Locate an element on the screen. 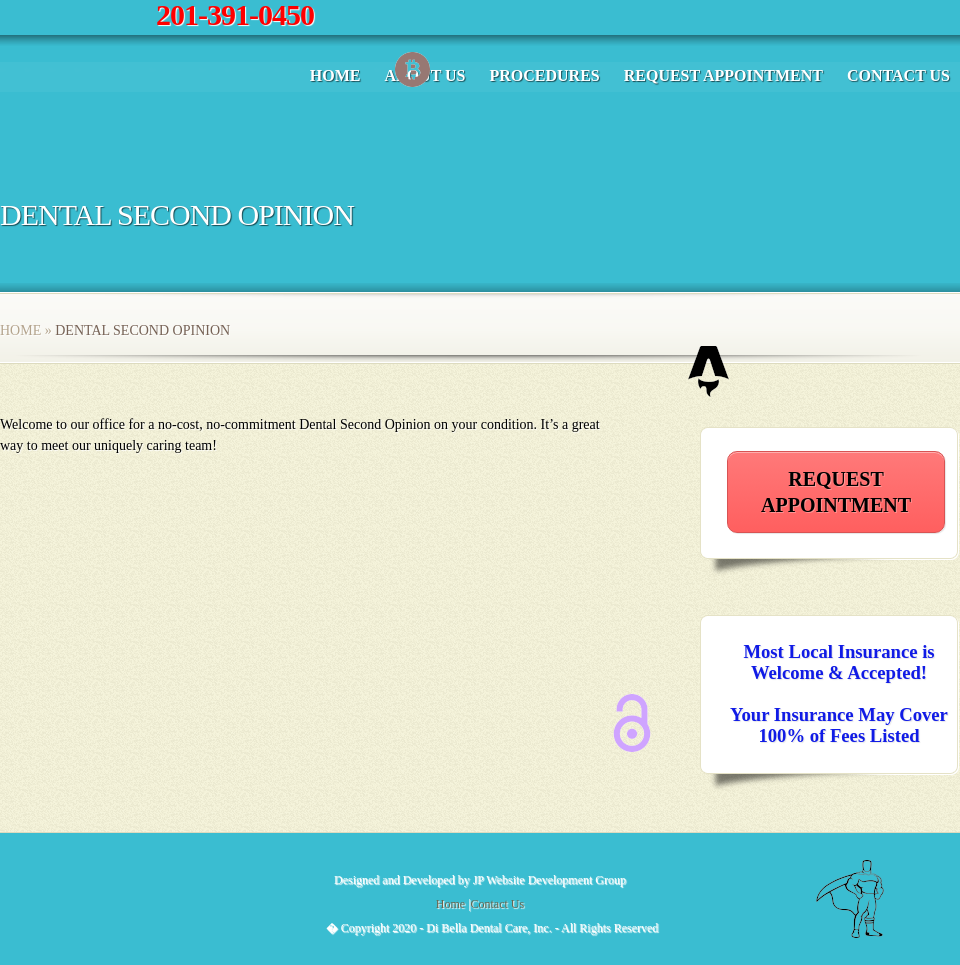 The height and width of the screenshot is (965, 960). bitcoin sv cryptocurrency logo is located at coordinates (412, 69).